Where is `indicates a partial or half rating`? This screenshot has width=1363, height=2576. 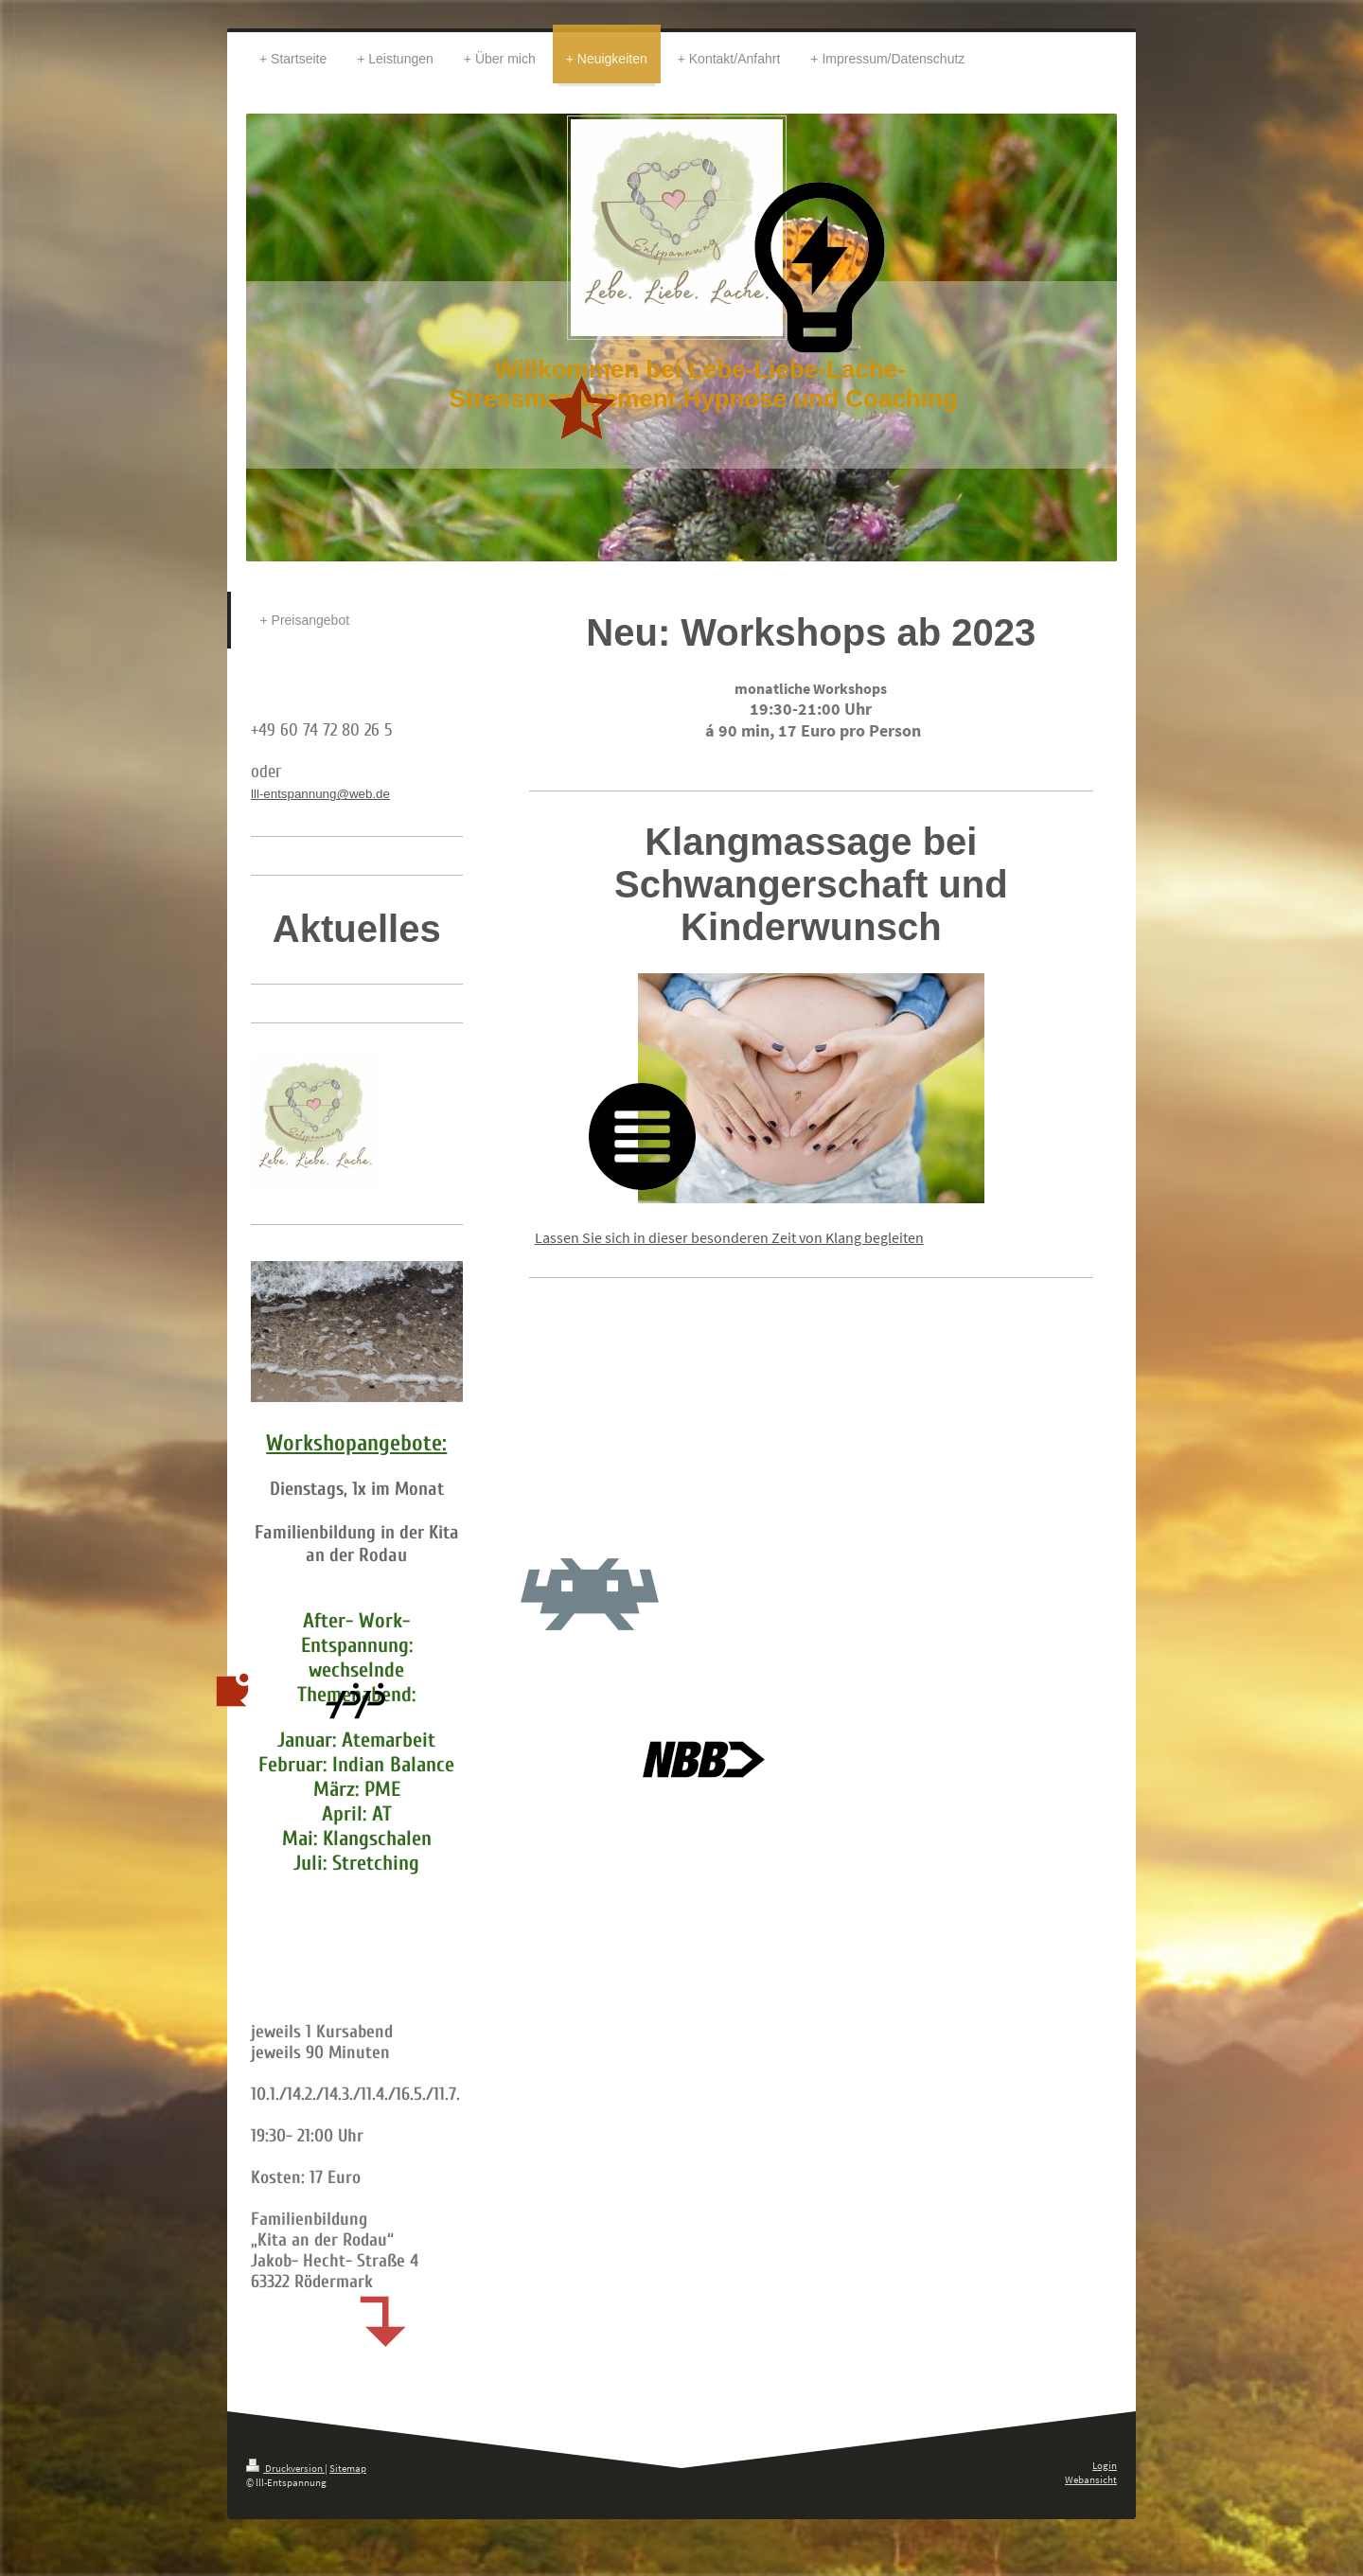 indicates a partial or half rating is located at coordinates (581, 409).